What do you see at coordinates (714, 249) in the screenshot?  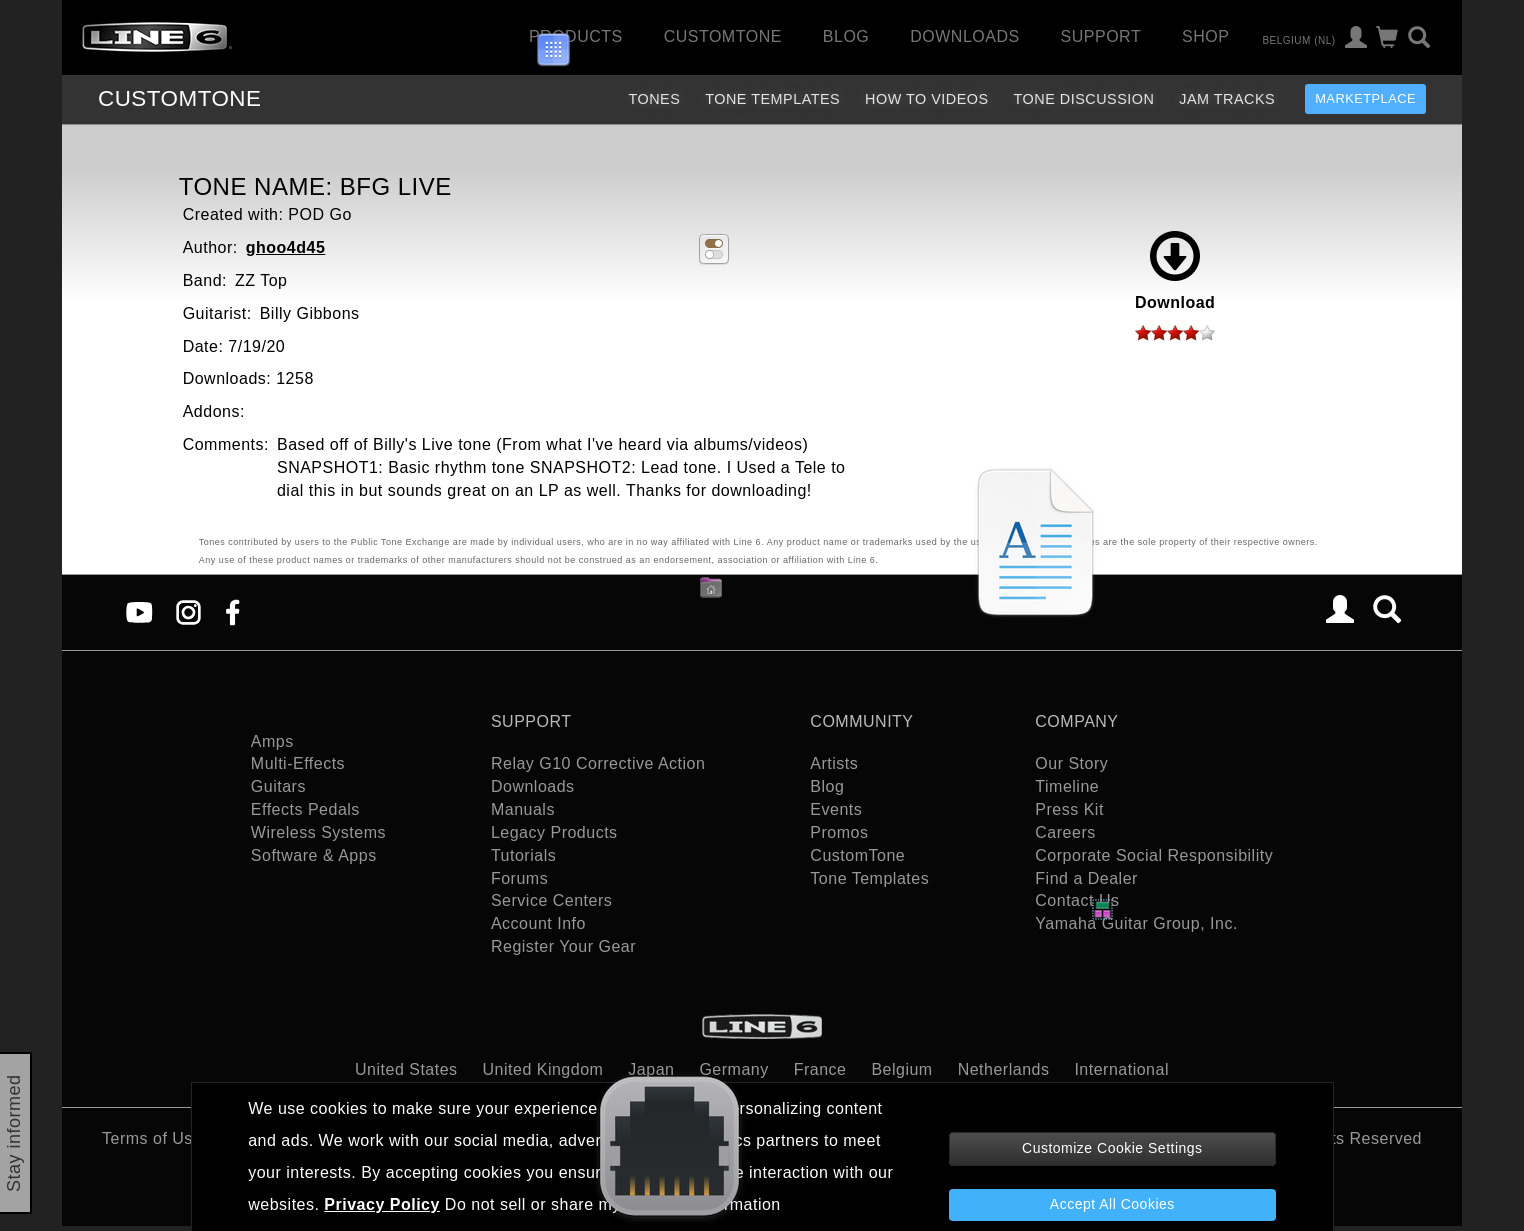 I see `open unity tweak tool settings` at bounding box center [714, 249].